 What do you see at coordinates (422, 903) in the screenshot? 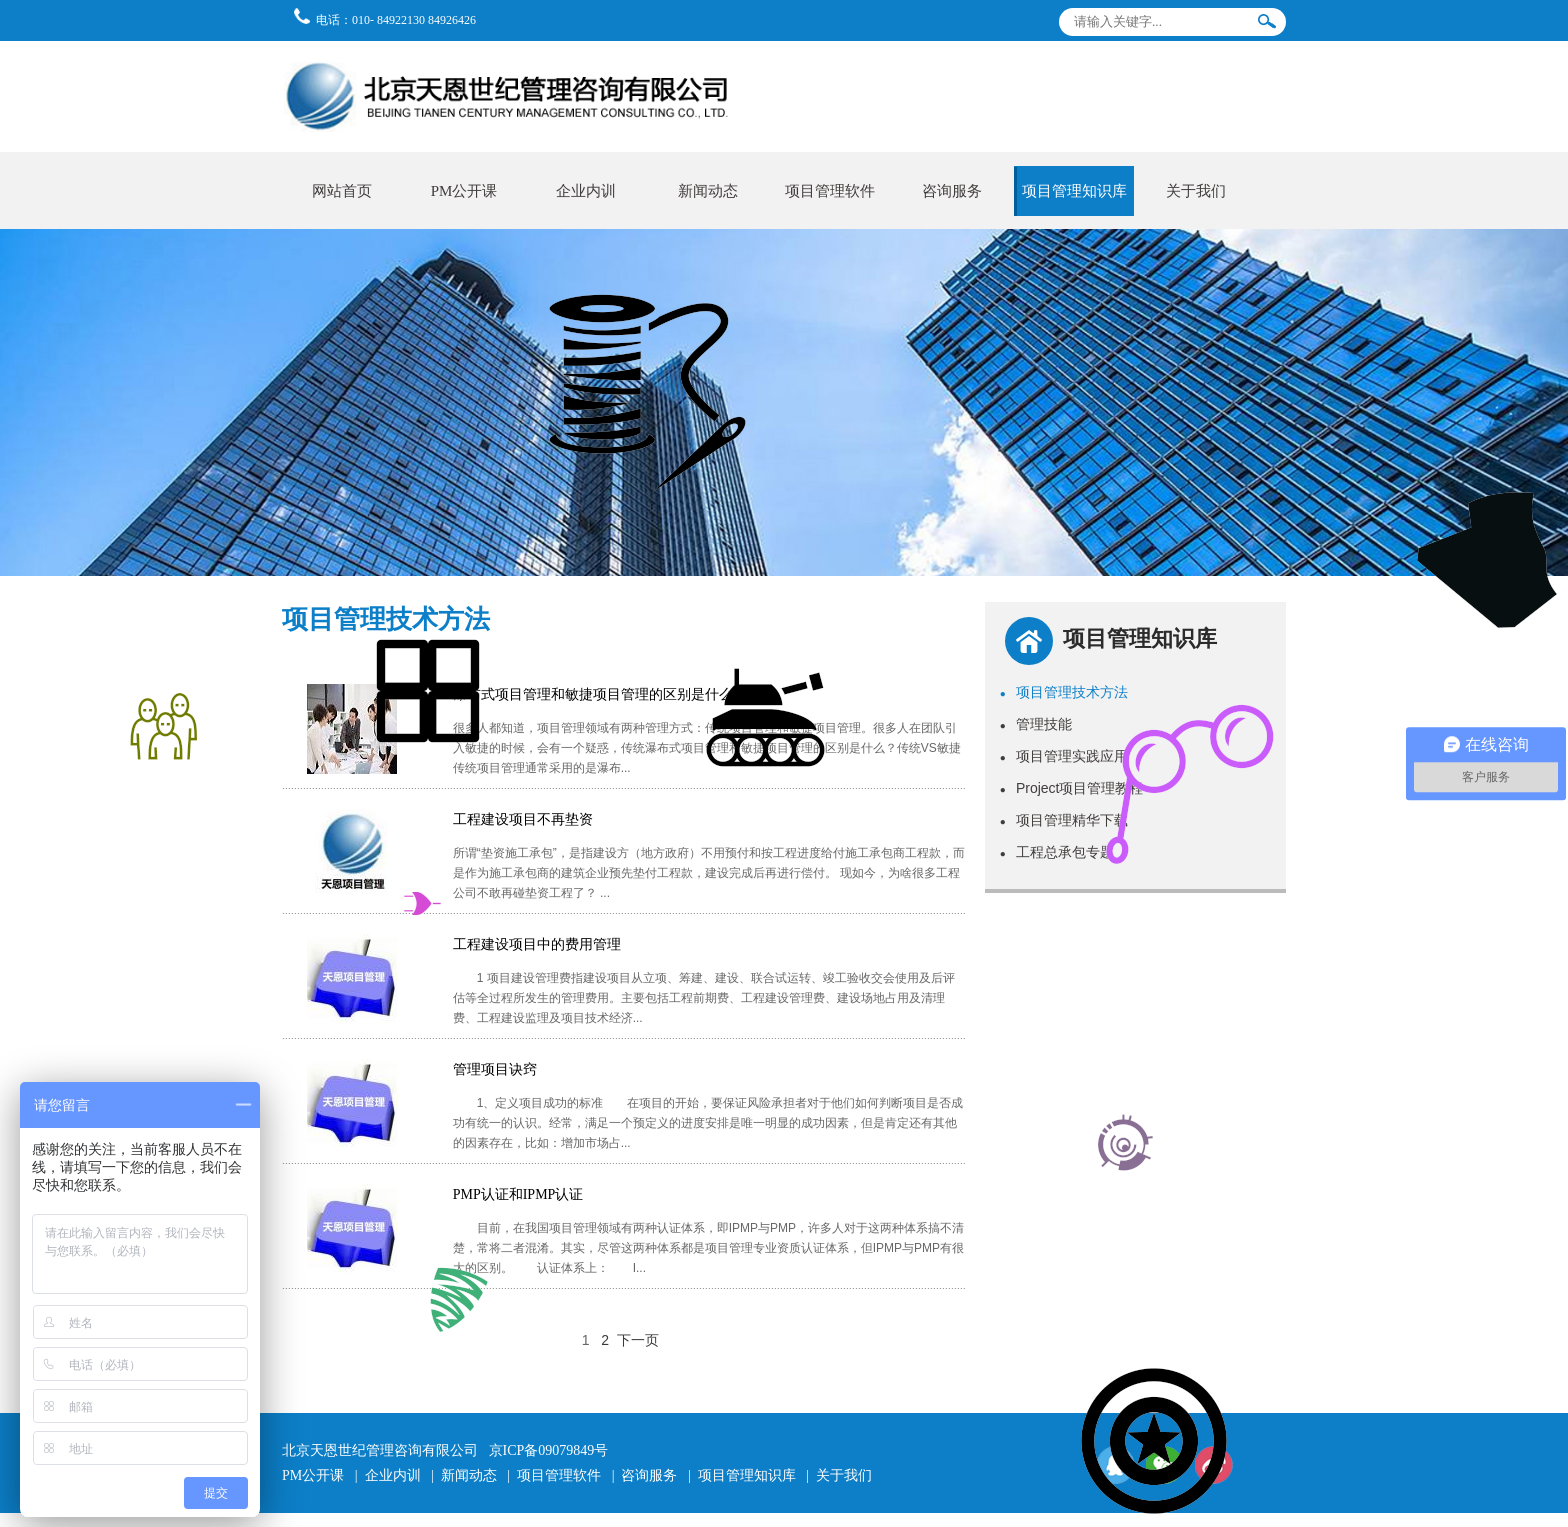
I see `represents an OR logic gate in circuit design` at bounding box center [422, 903].